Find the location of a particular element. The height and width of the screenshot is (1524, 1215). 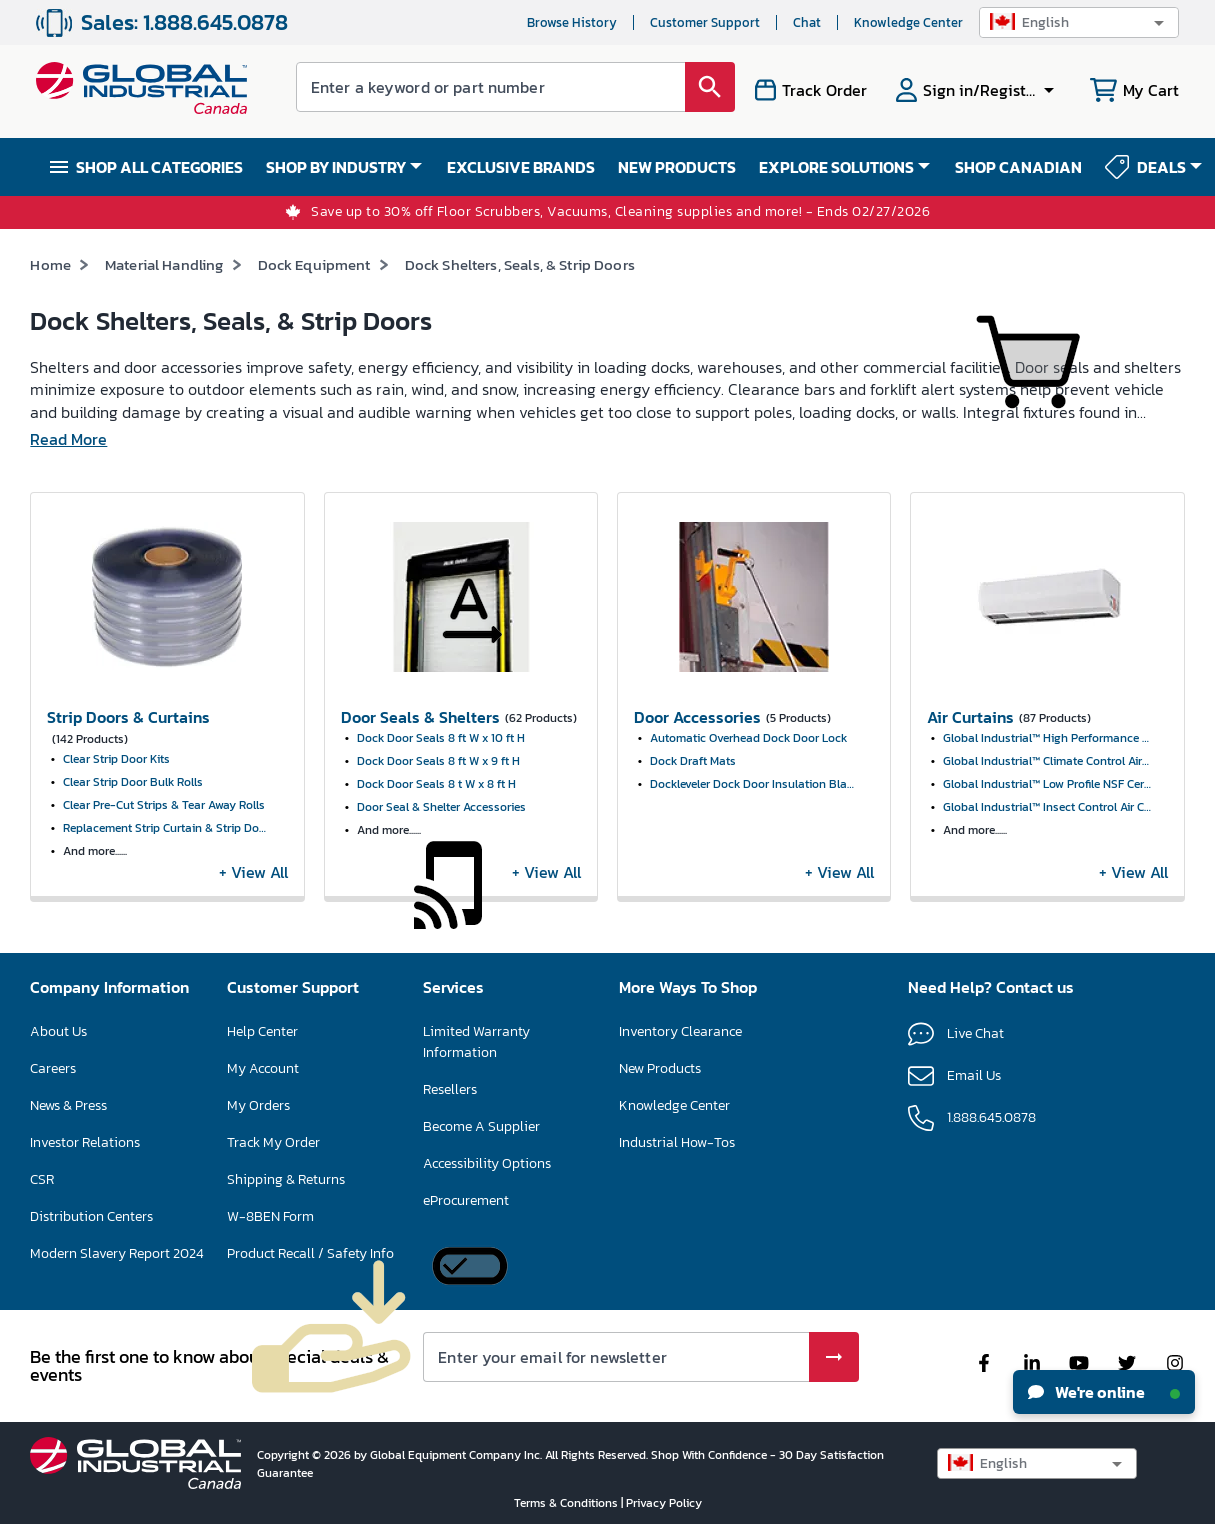

tap to connect device wirelessly is located at coordinates (454, 885).